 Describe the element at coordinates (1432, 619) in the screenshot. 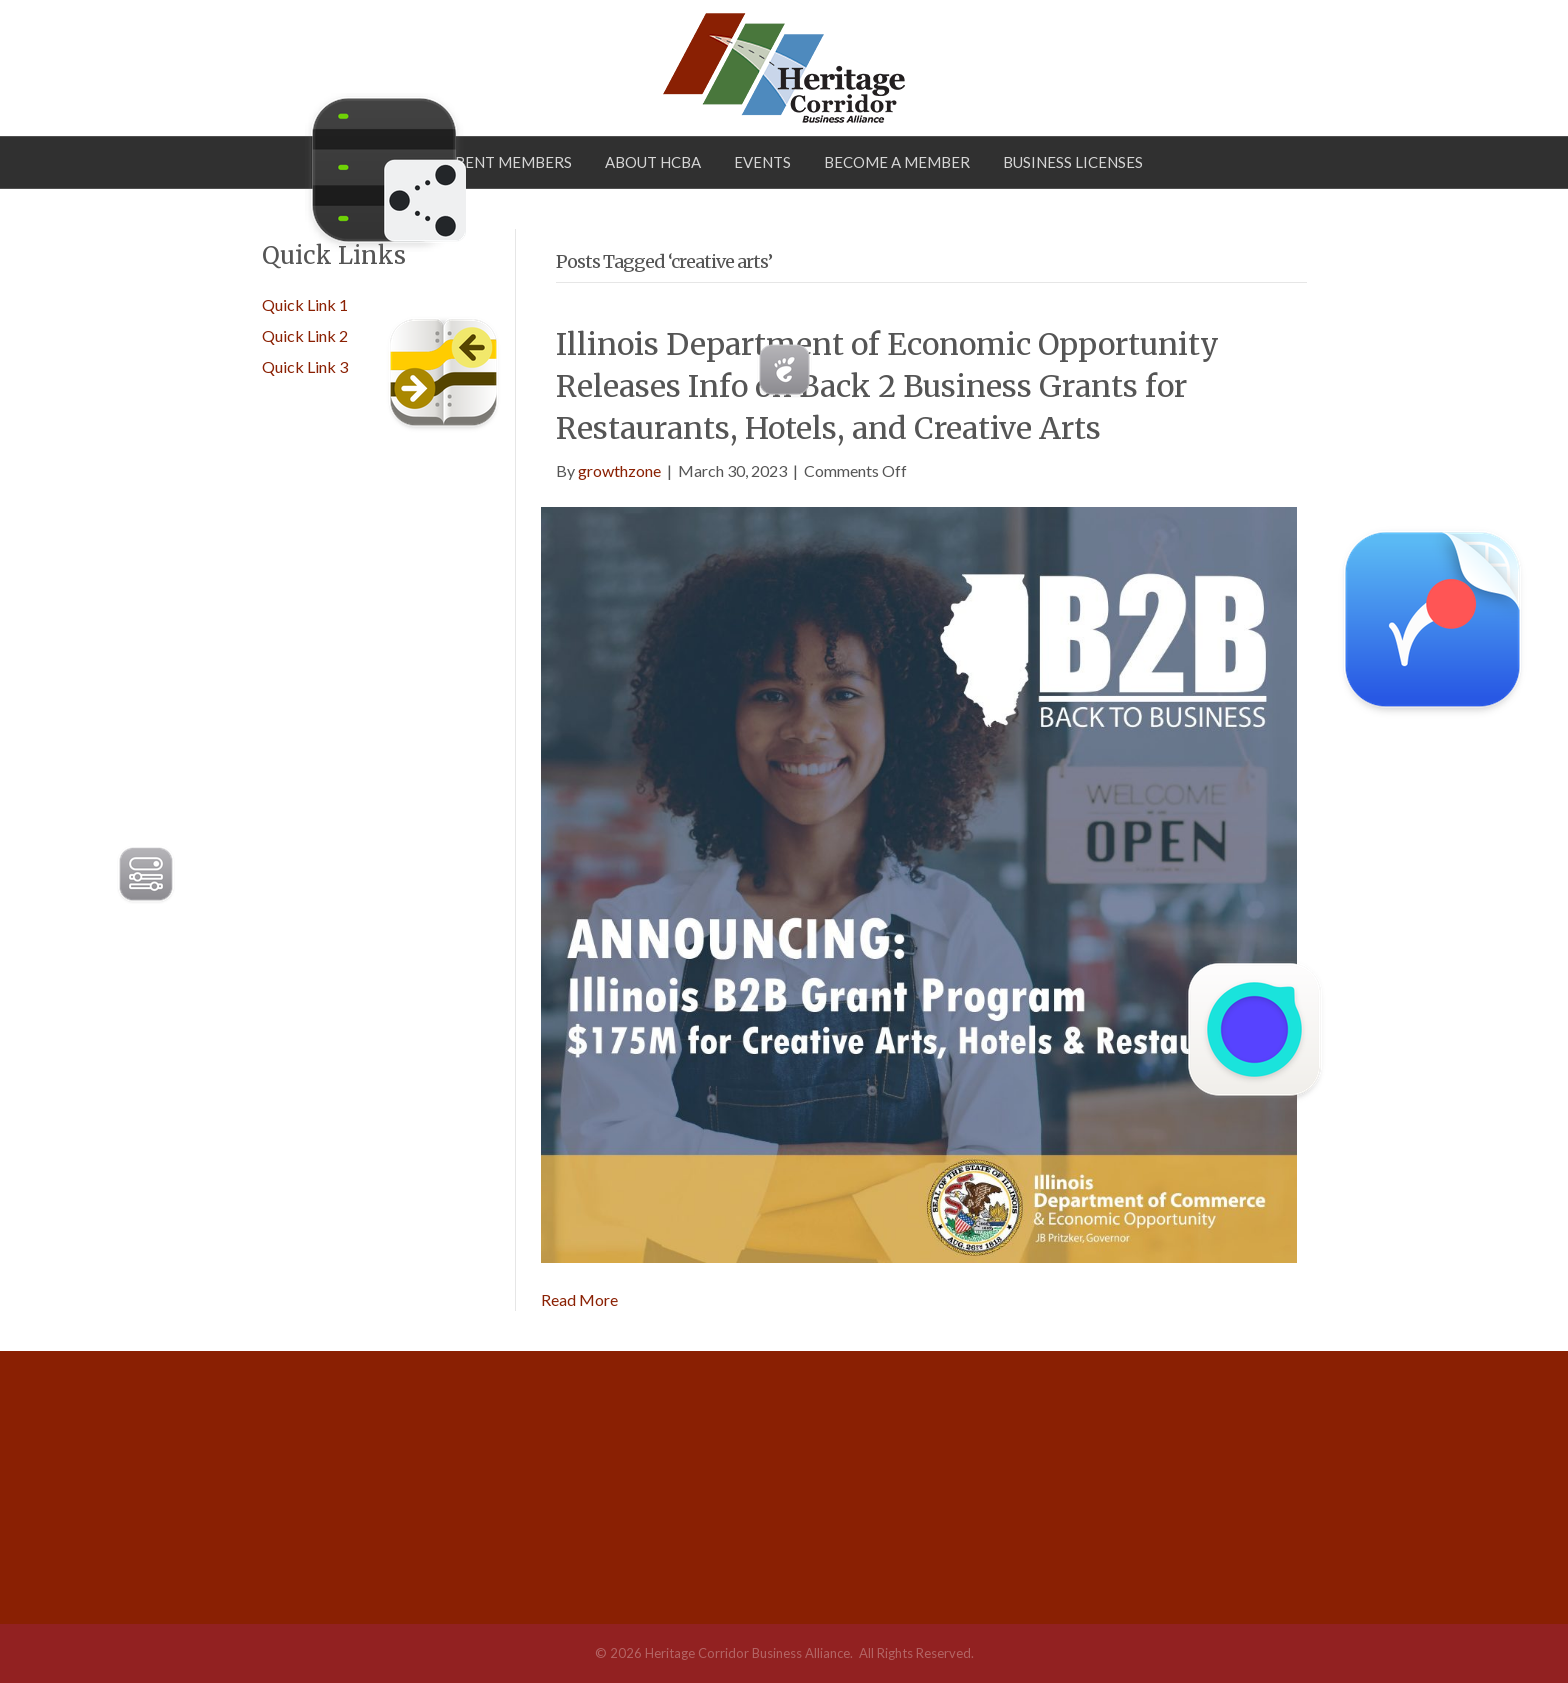

I see `open desktop animation preferences` at that location.